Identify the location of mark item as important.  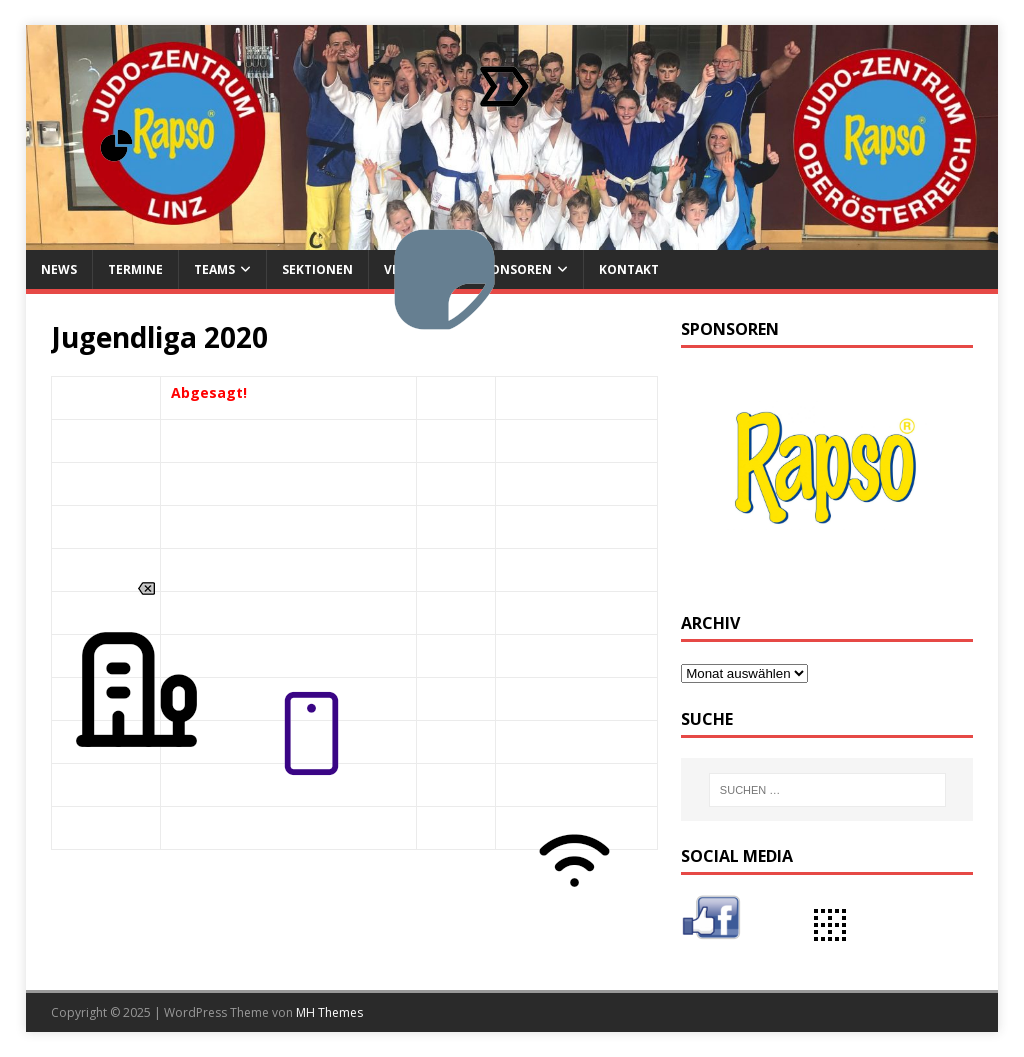
(503, 86).